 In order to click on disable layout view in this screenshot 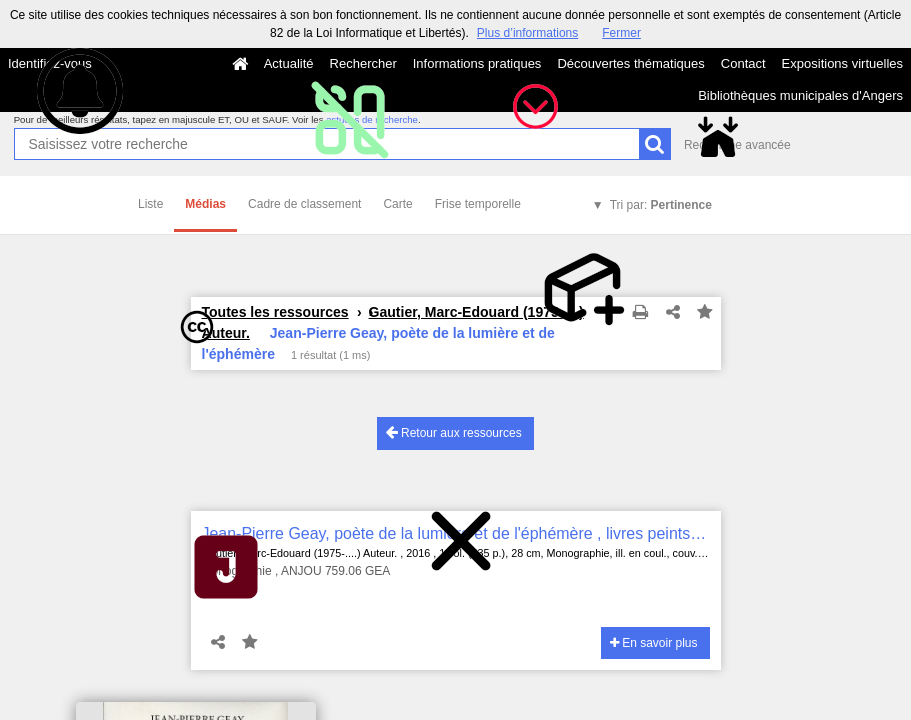, I will do `click(350, 120)`.